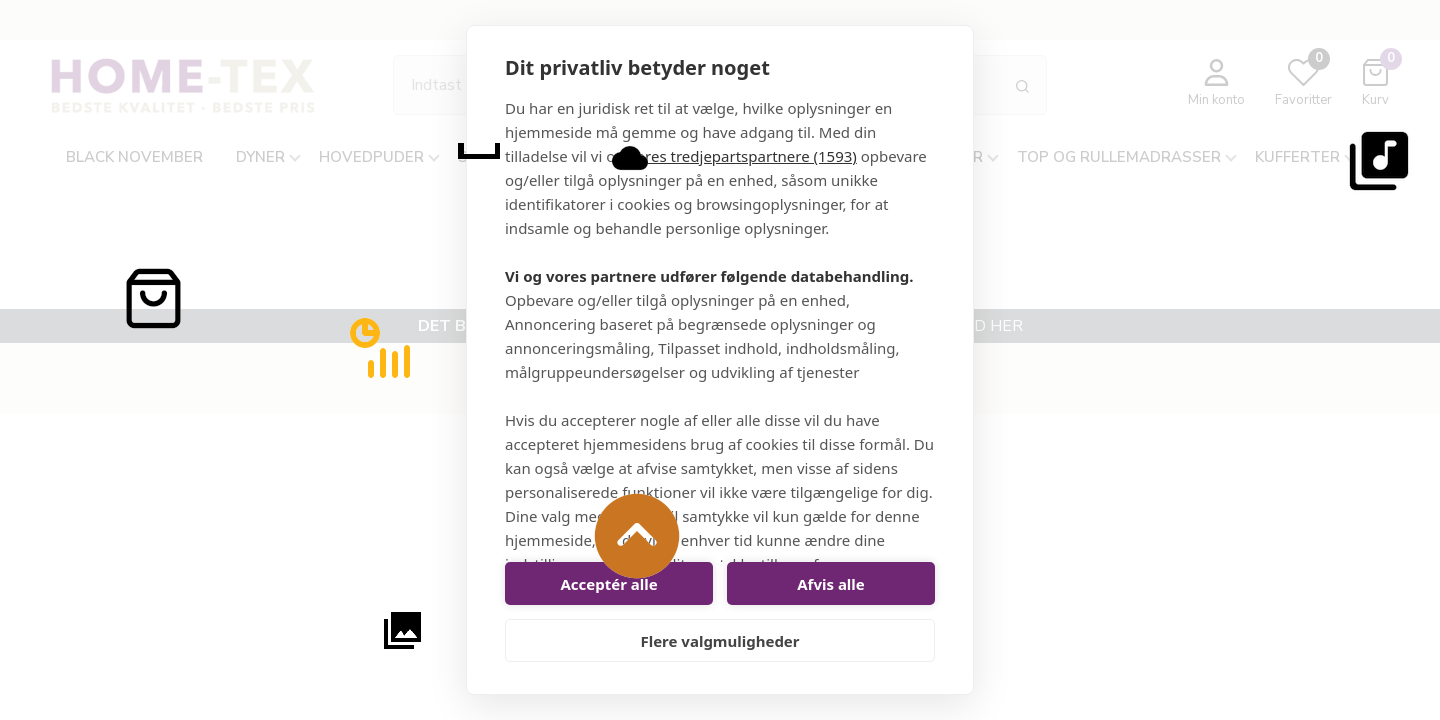 The image size is (1440, 720). What do you see at coordinates (153, 298) in the screenshot?
I see `view your shopping cart` at bounding box center [153, 298].